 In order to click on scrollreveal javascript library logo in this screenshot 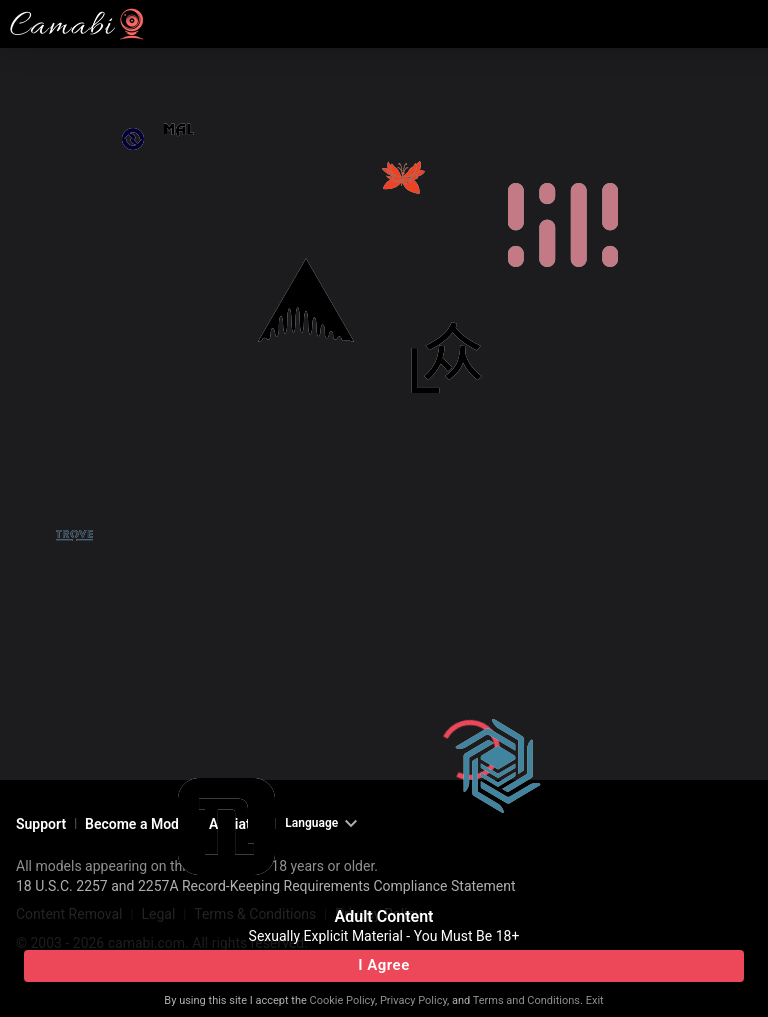, I will do `click(563, 225)`.